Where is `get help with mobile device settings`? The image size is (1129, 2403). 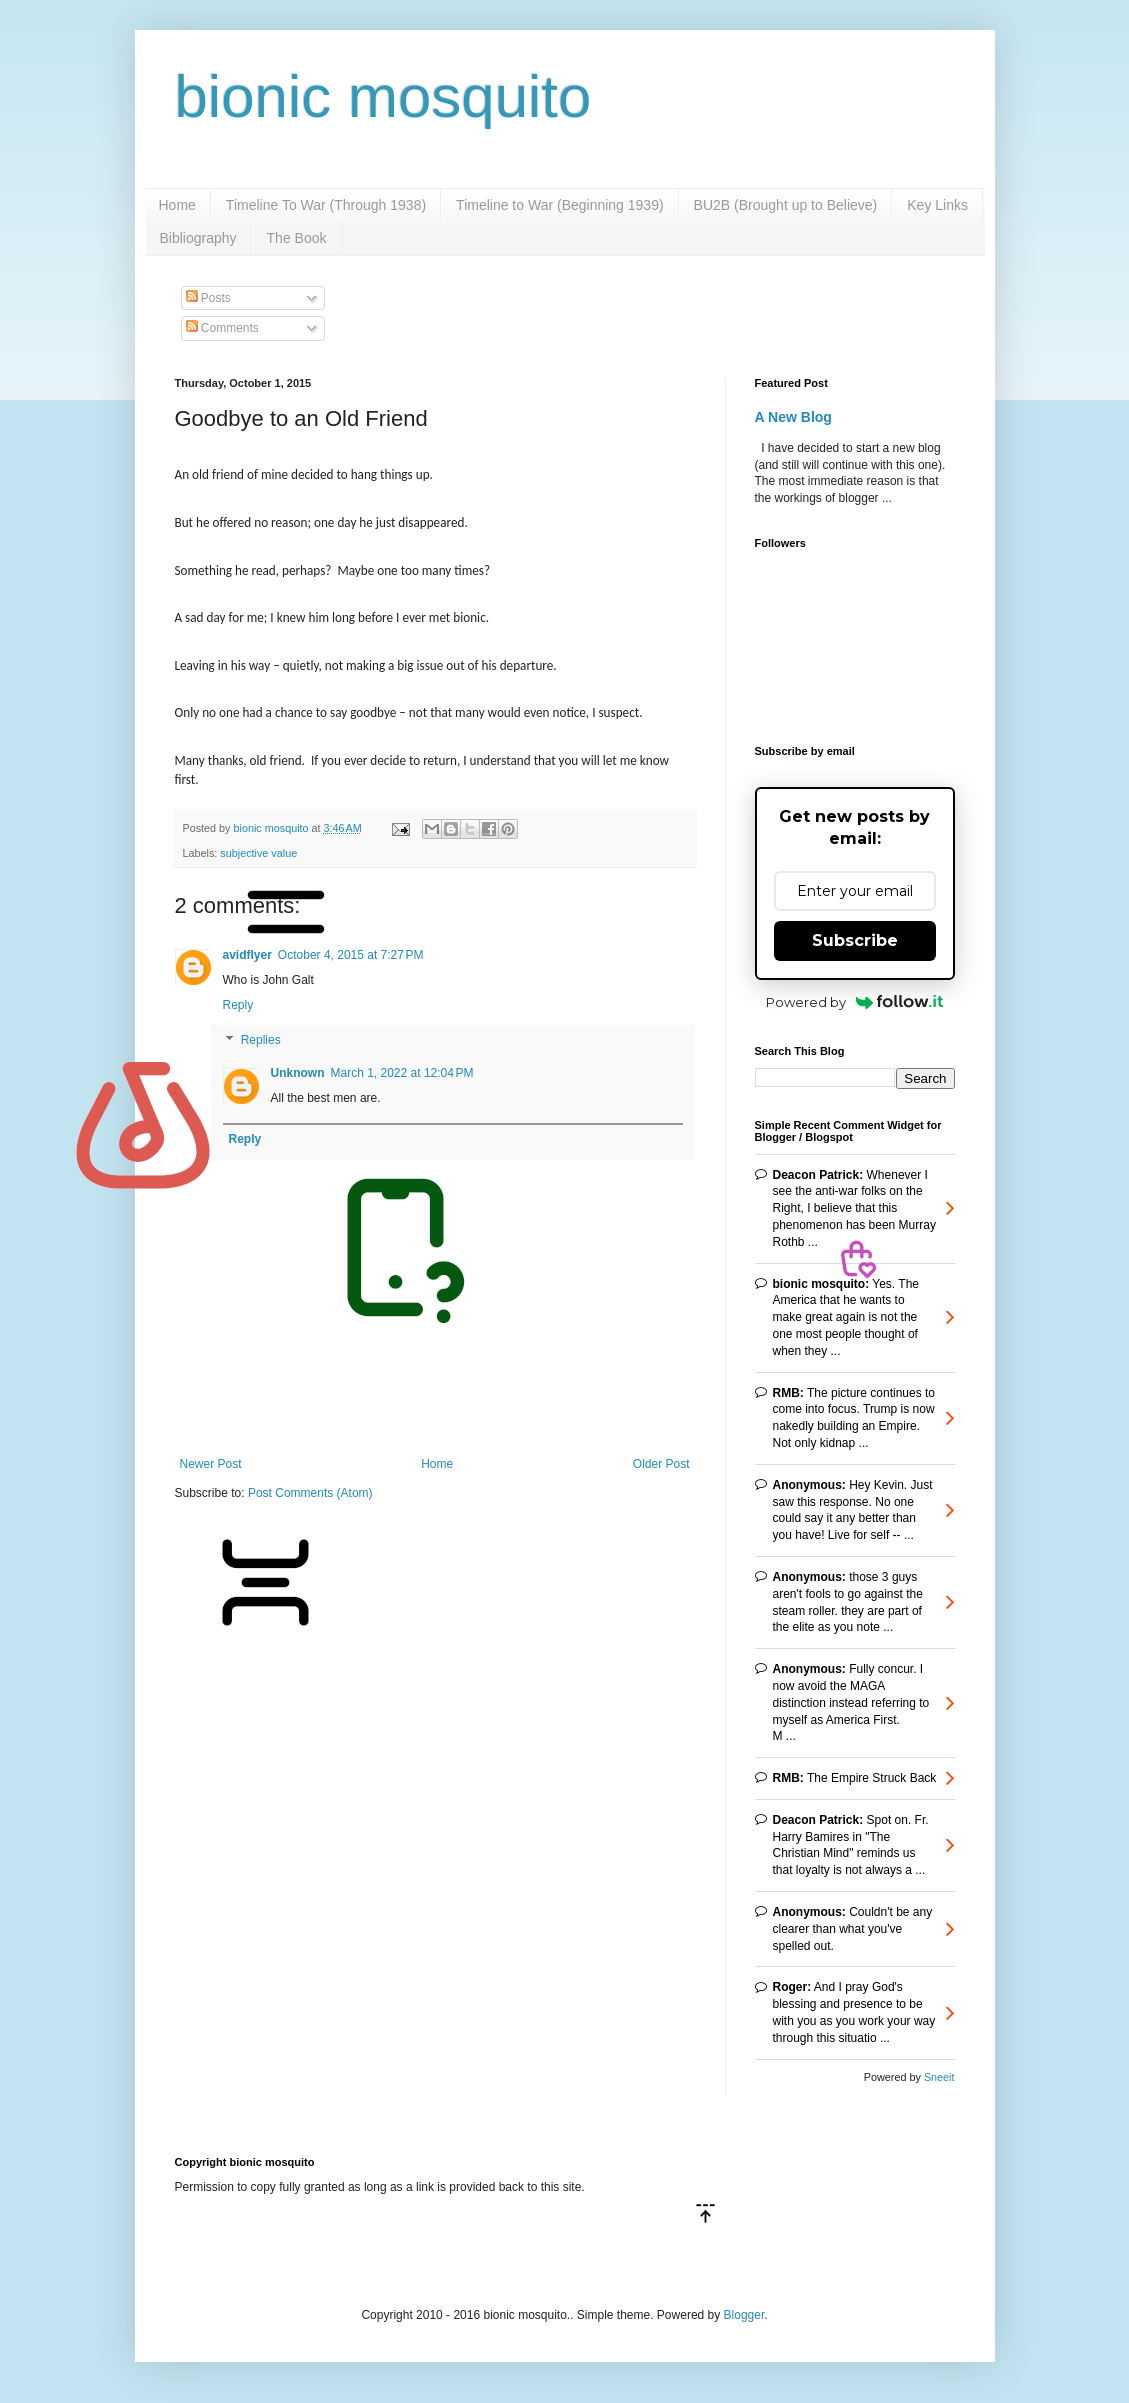
get help with mobile device settings is located at coordinates (395, 1247).